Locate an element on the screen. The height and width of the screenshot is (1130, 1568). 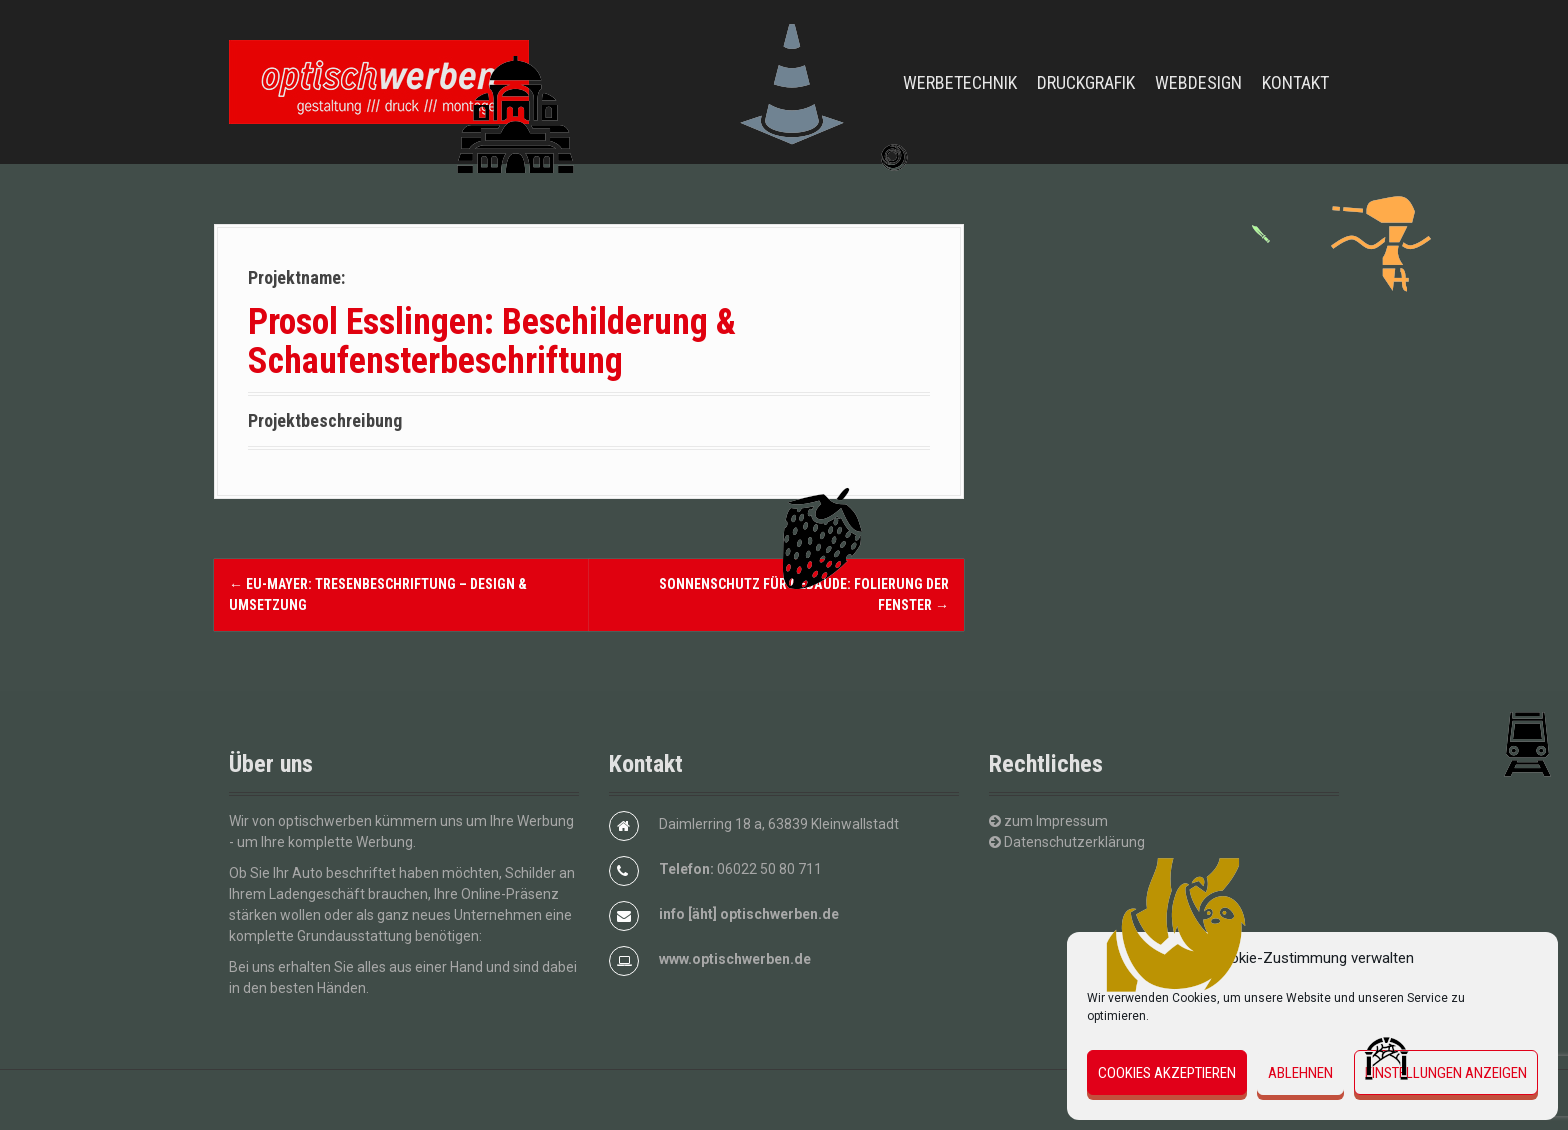
indicates an area under construction or maintenance is located at coordinates (792, 84).